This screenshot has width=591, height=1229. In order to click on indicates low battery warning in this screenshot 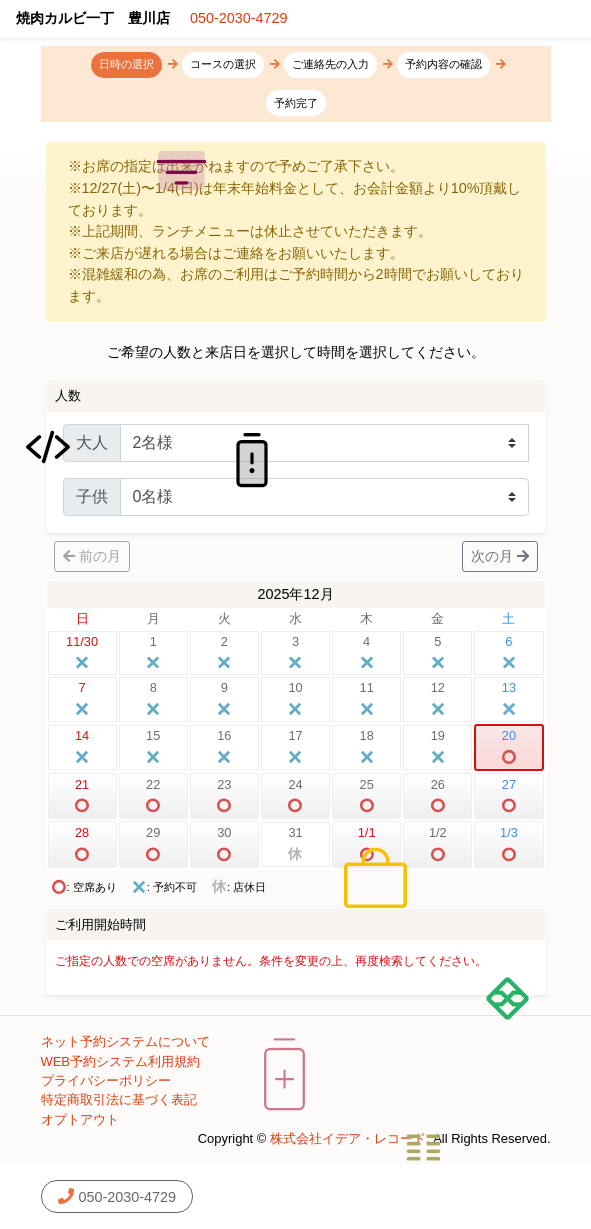, I will do `click(252, 461)`.